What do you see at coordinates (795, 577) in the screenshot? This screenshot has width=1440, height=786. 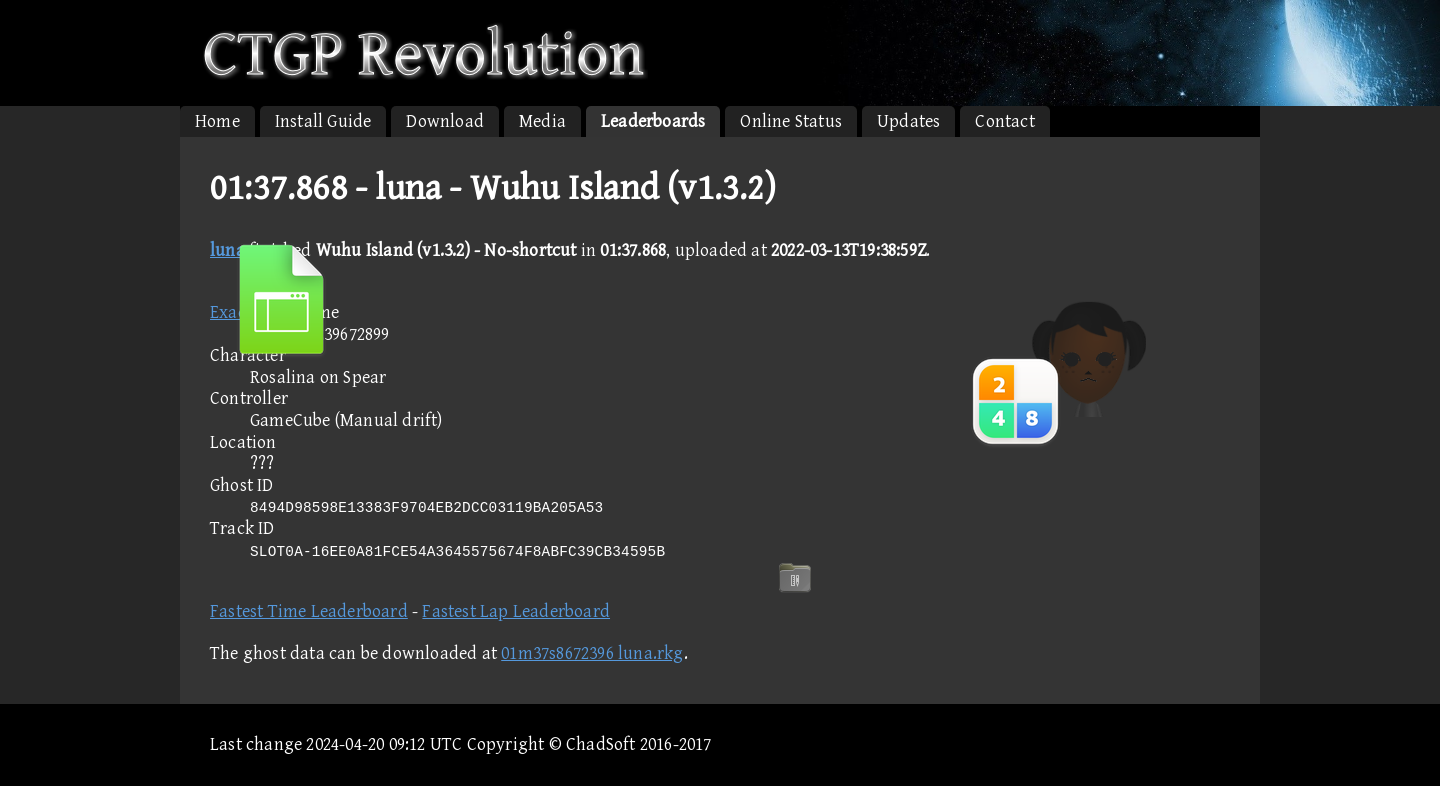 I see `open templates folder` at bounding box center [795, 577].